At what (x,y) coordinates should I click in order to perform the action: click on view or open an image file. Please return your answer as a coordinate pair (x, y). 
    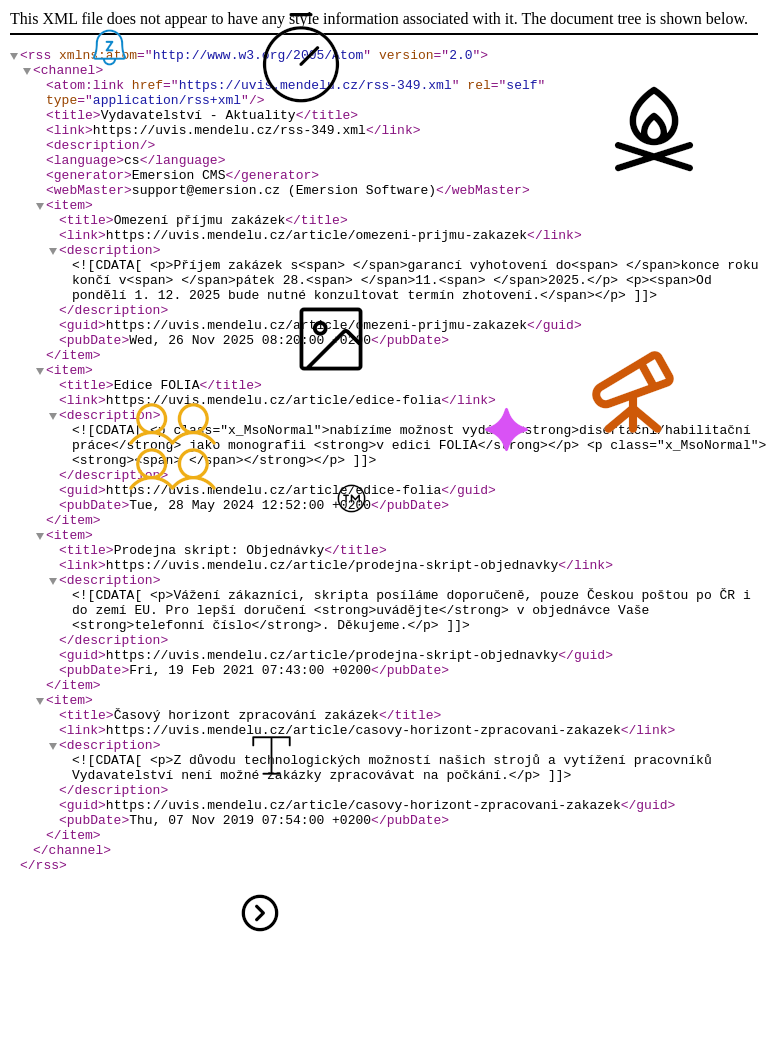
    Looking at the image, I should click on (331, 339).